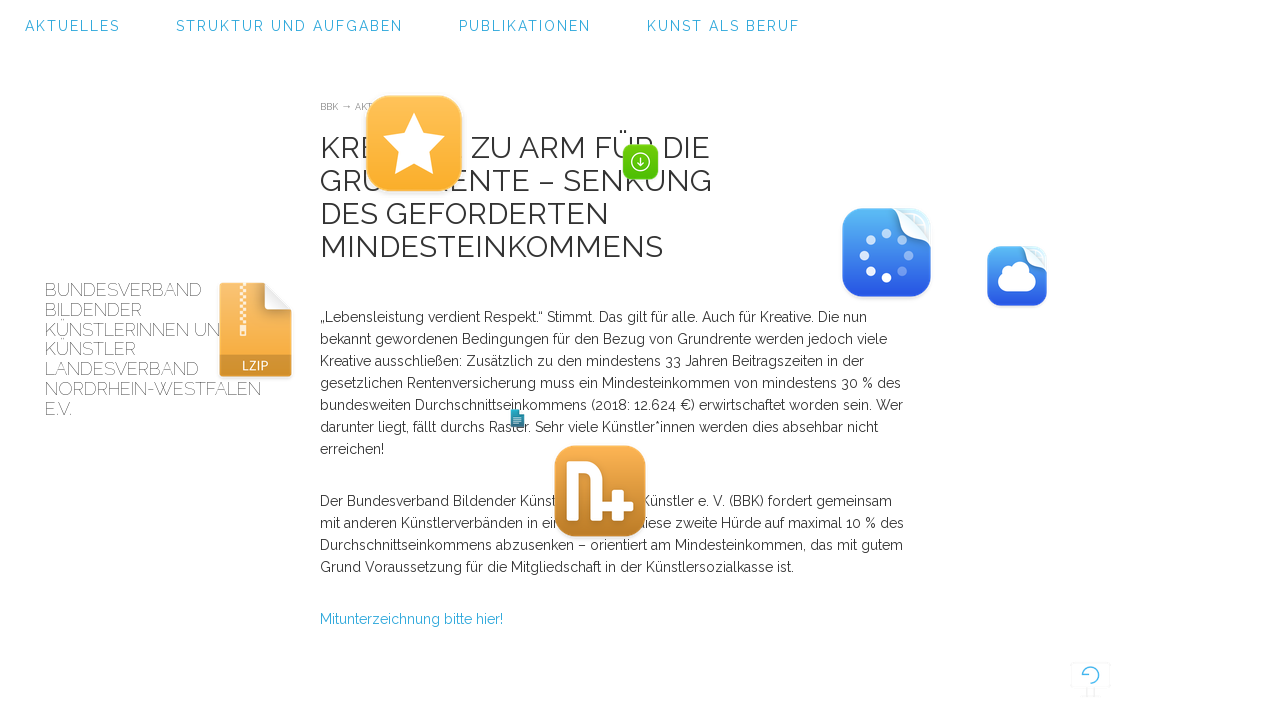 The width and height of the screenshot is (1280, 720). Describe the element at coordinates (414, 145) in the screenshot. I see `set default applications preferences` at that location.